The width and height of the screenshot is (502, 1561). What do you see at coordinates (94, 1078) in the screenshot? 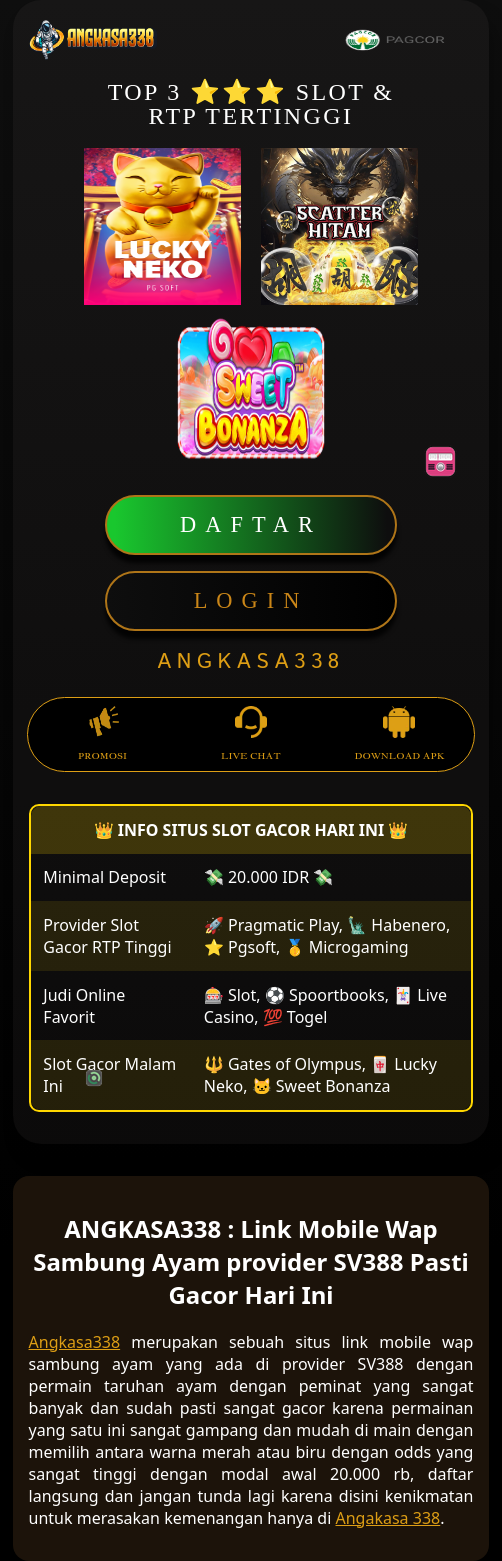
I see `open the void linux application` at bounding box center [94, 1078].